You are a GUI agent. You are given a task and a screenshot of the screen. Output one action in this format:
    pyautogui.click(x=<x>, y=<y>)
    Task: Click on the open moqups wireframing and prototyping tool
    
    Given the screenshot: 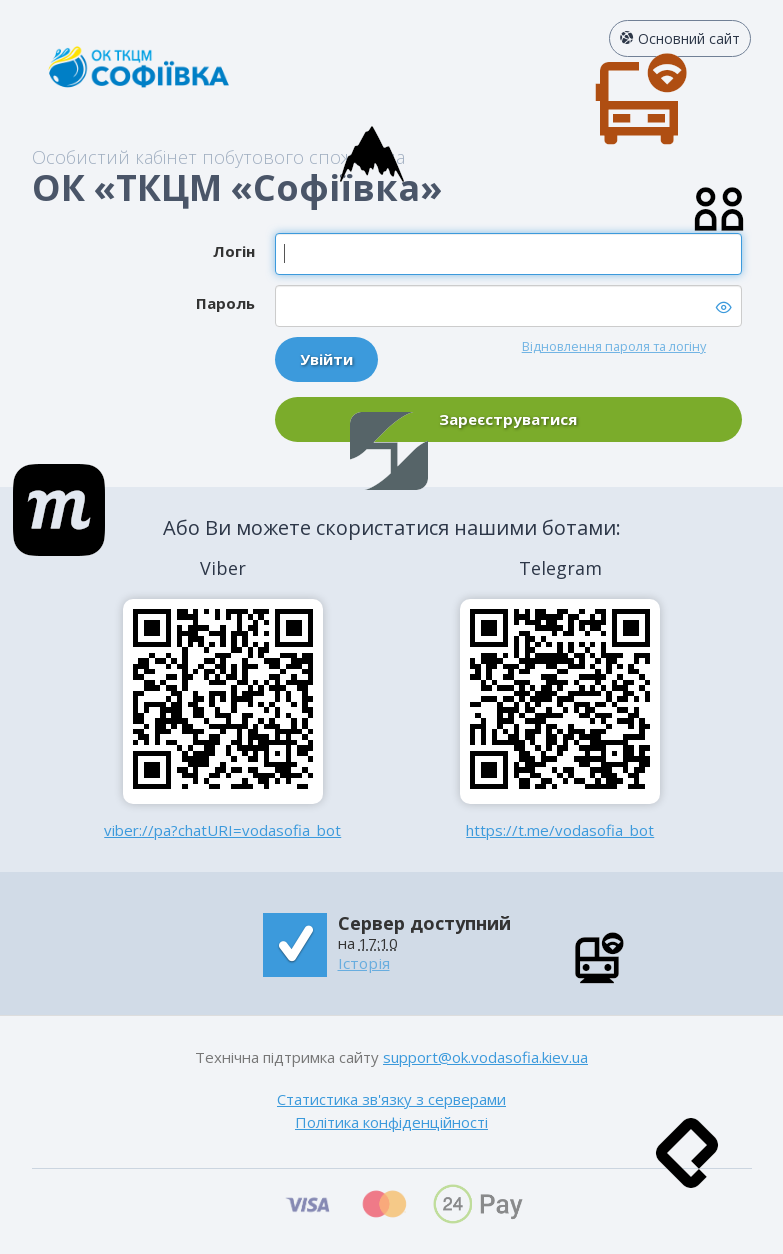 What is the action you would take?
    pyautogui.click(x=59, y=510)
    